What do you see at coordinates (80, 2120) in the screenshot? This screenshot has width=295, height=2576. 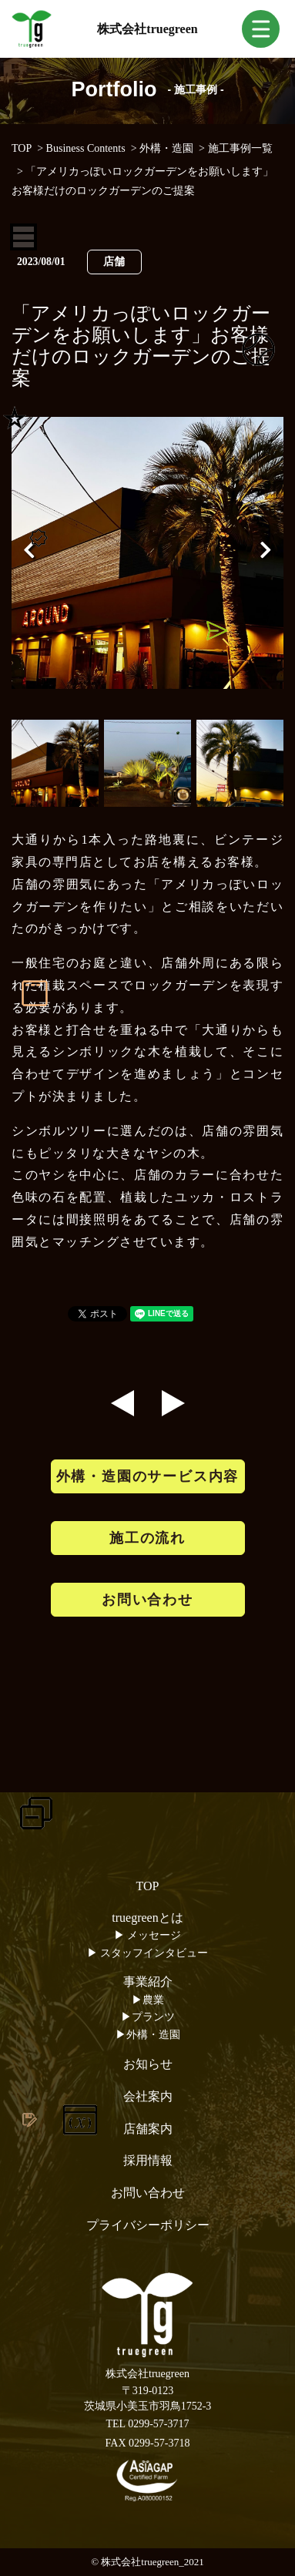 I see `view grouped variables in debug panel` at bounding box center [80, 2120].